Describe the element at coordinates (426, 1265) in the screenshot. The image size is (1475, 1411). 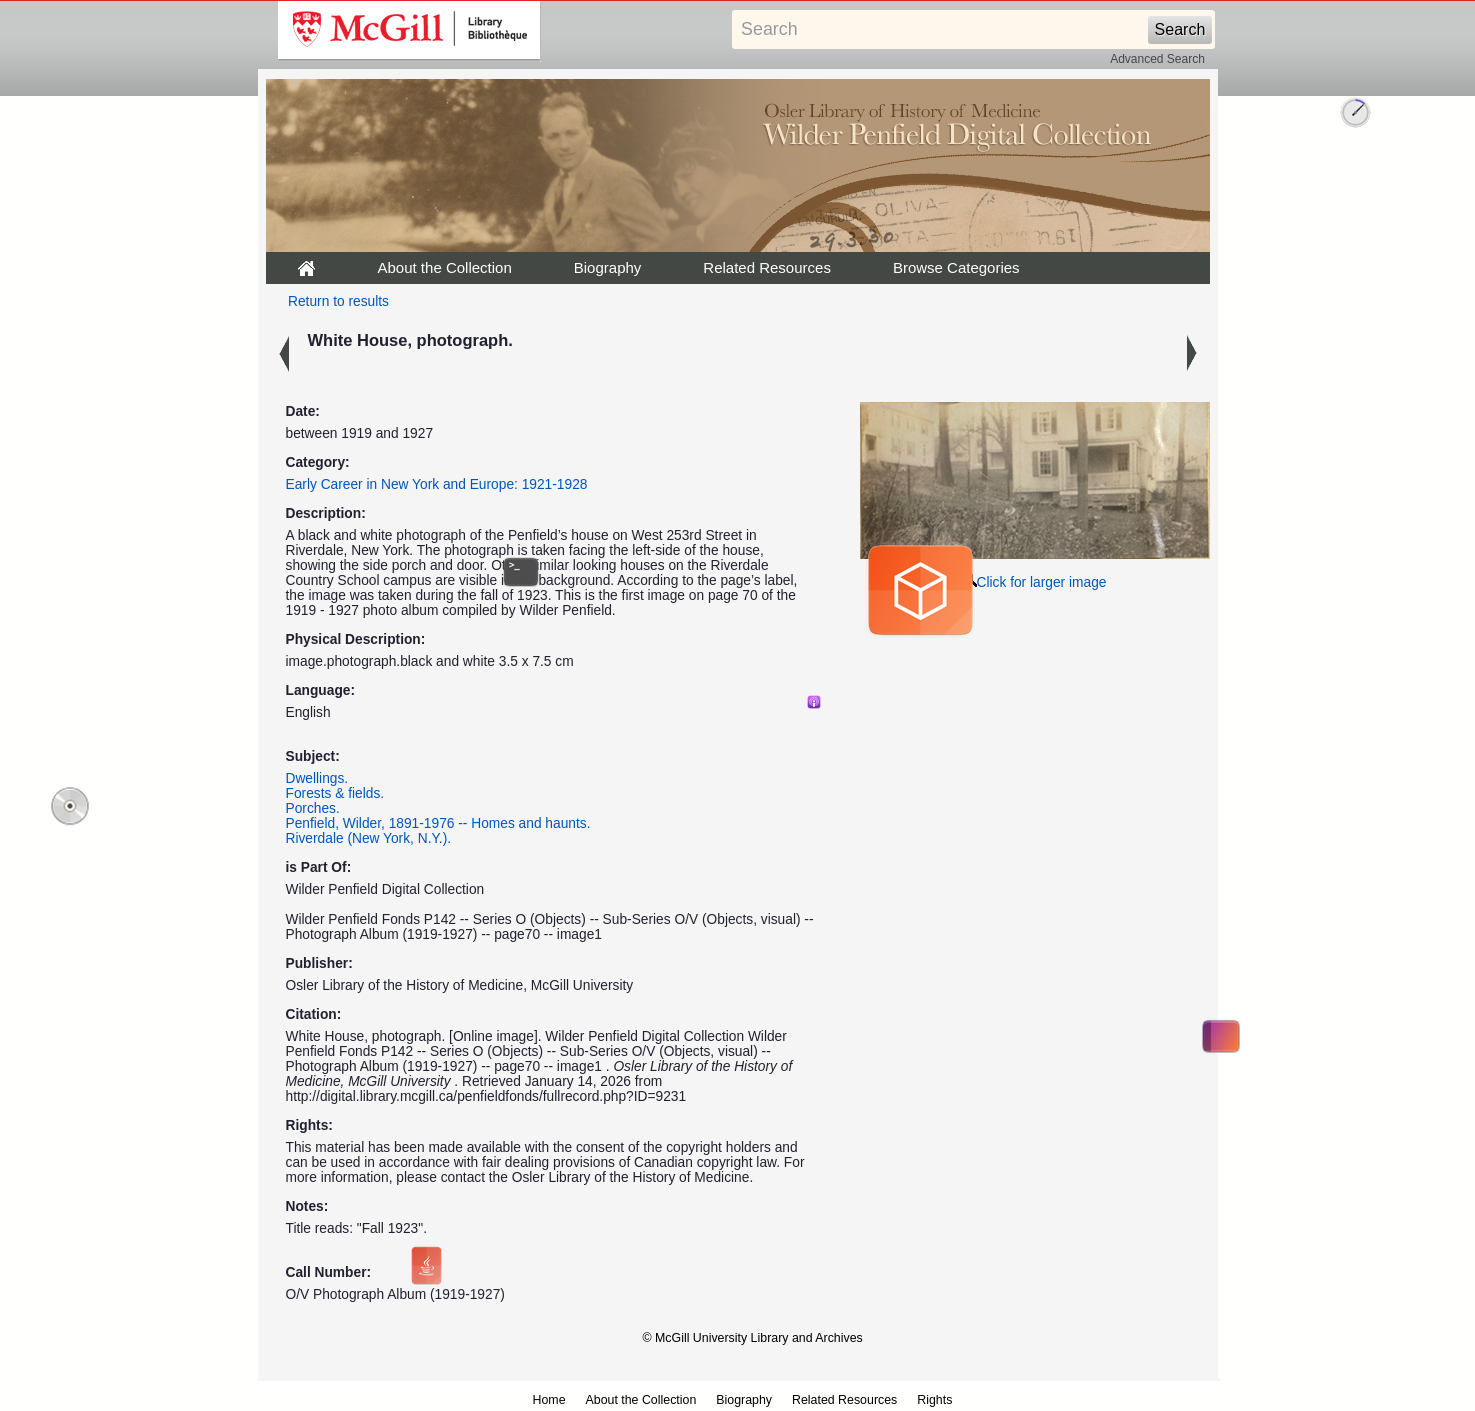
I see `indicates a java source code file` at that location.